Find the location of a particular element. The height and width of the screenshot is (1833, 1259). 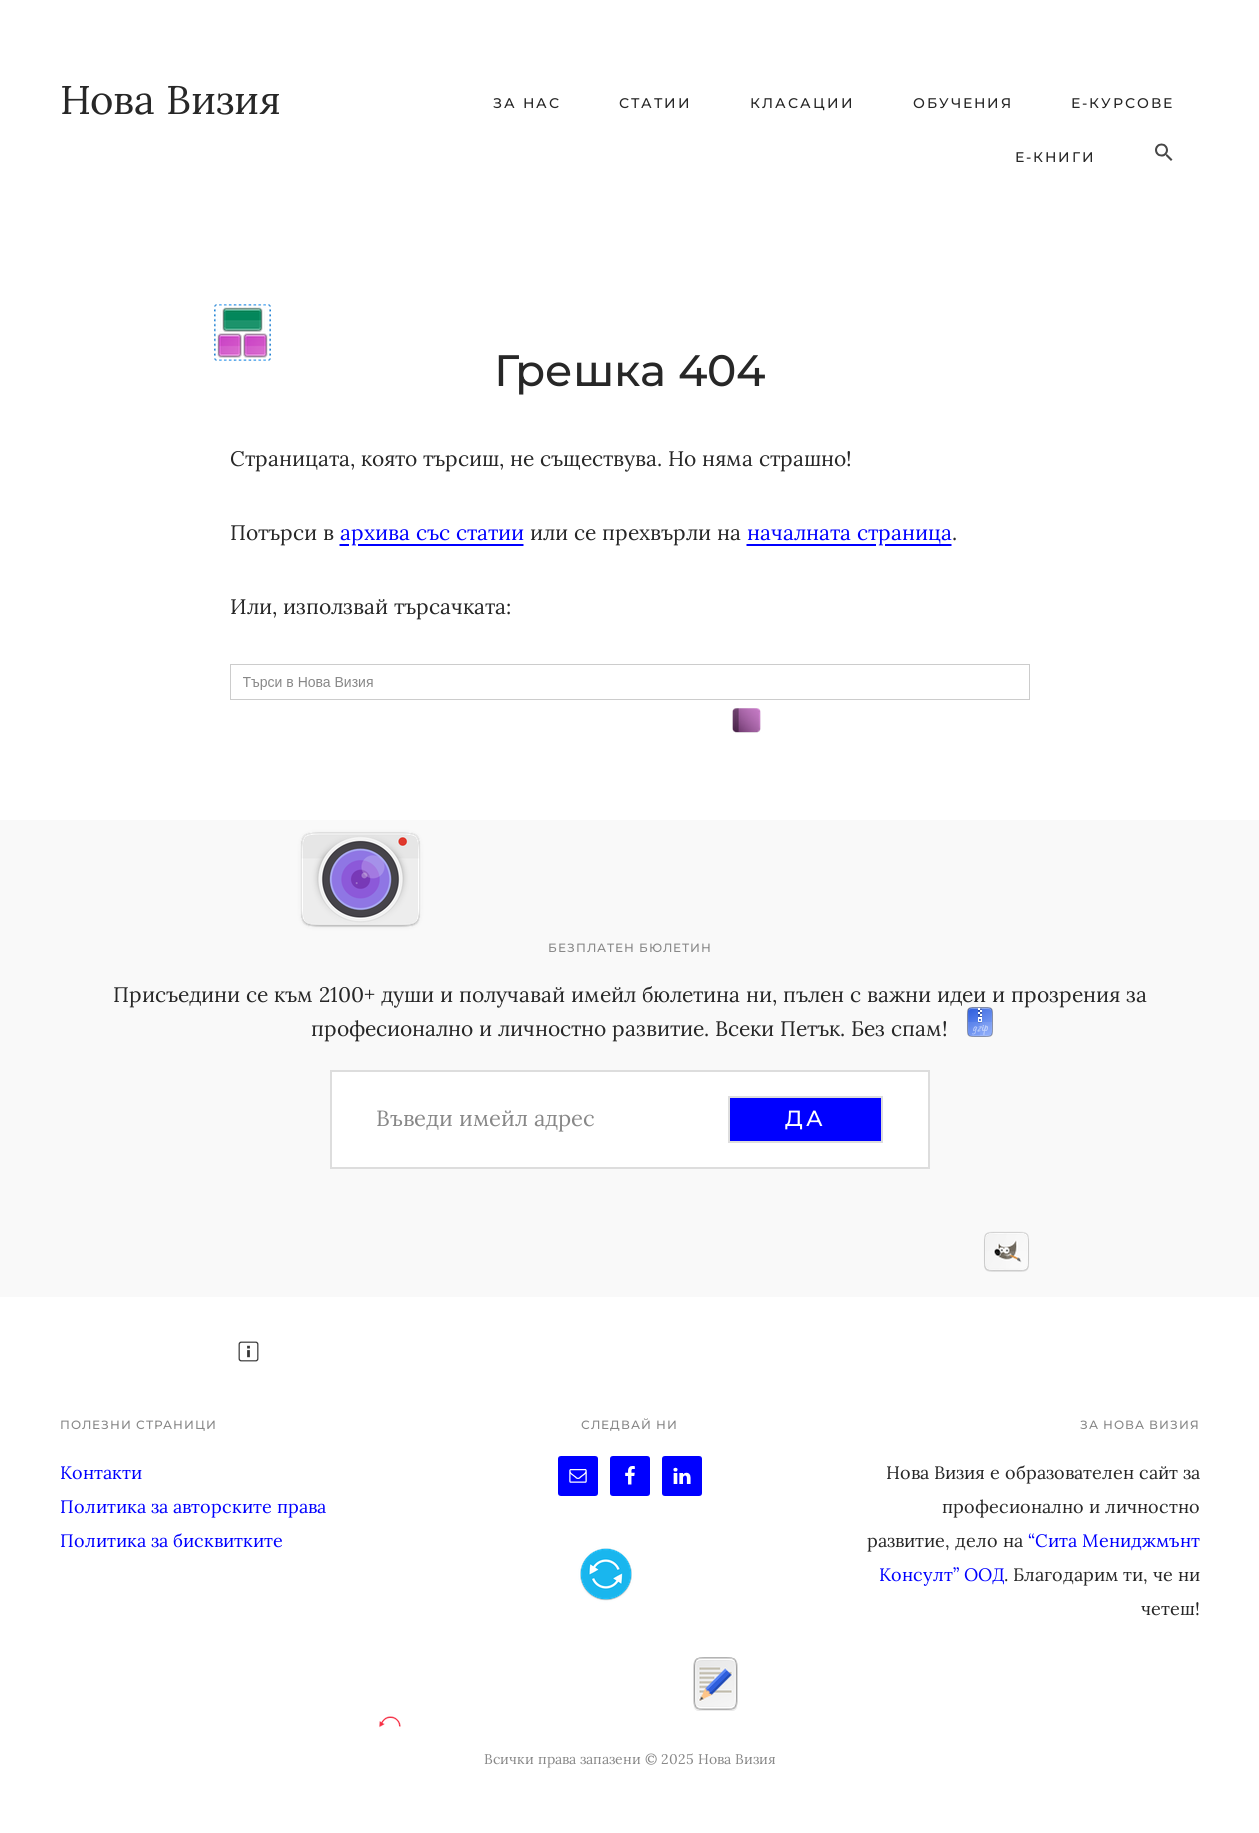

open a GIMP project file is located at coordinates (1006, 1250).